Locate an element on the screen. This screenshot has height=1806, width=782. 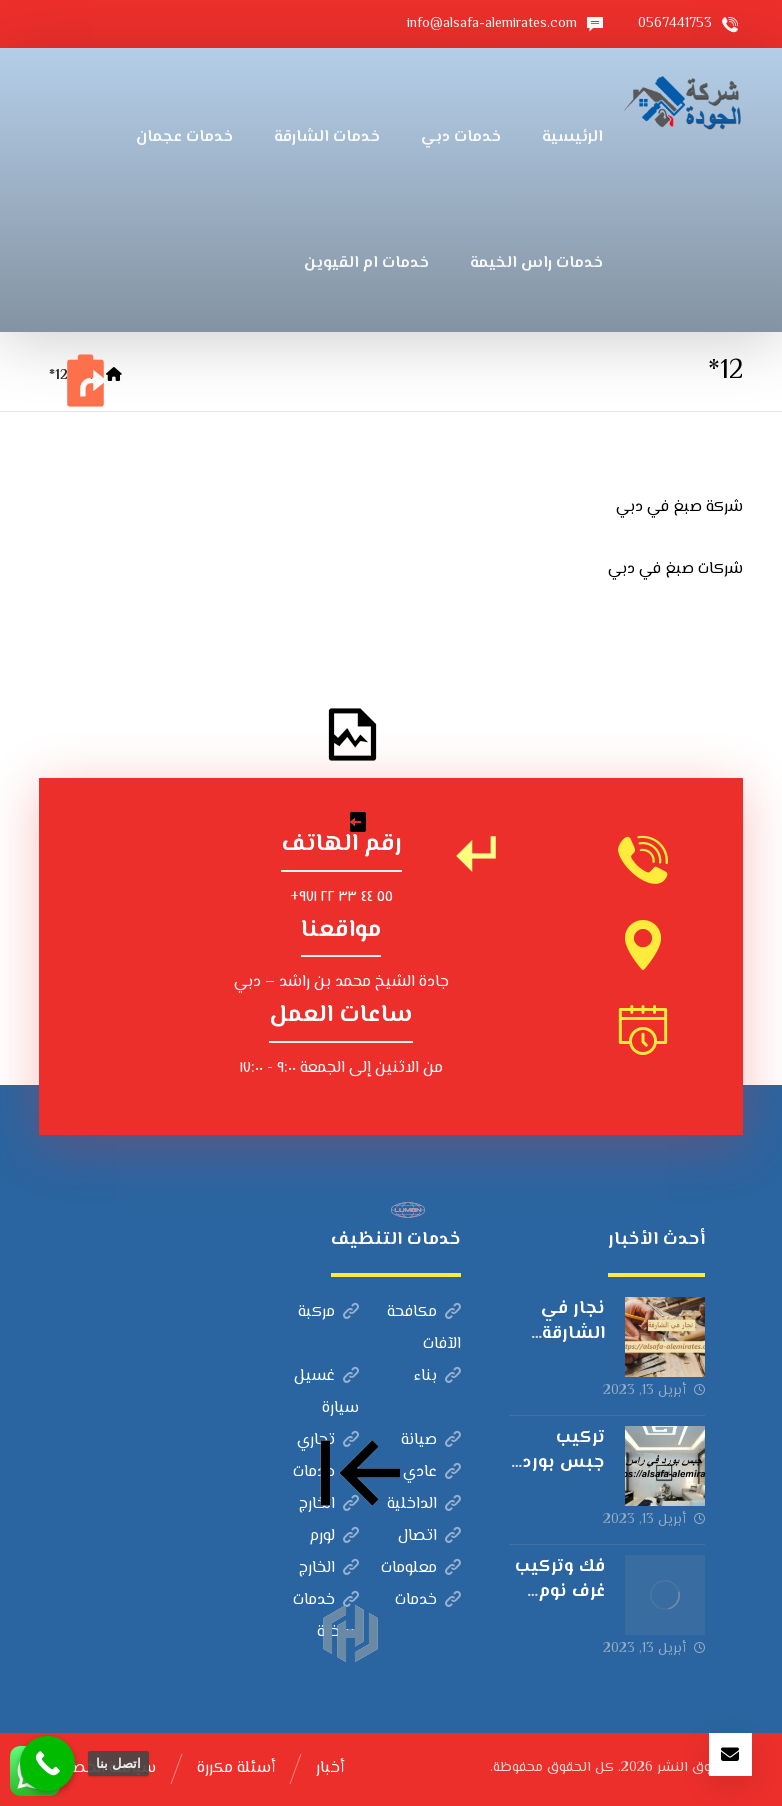
share battery power with another device is located at coordinates (85, 380).